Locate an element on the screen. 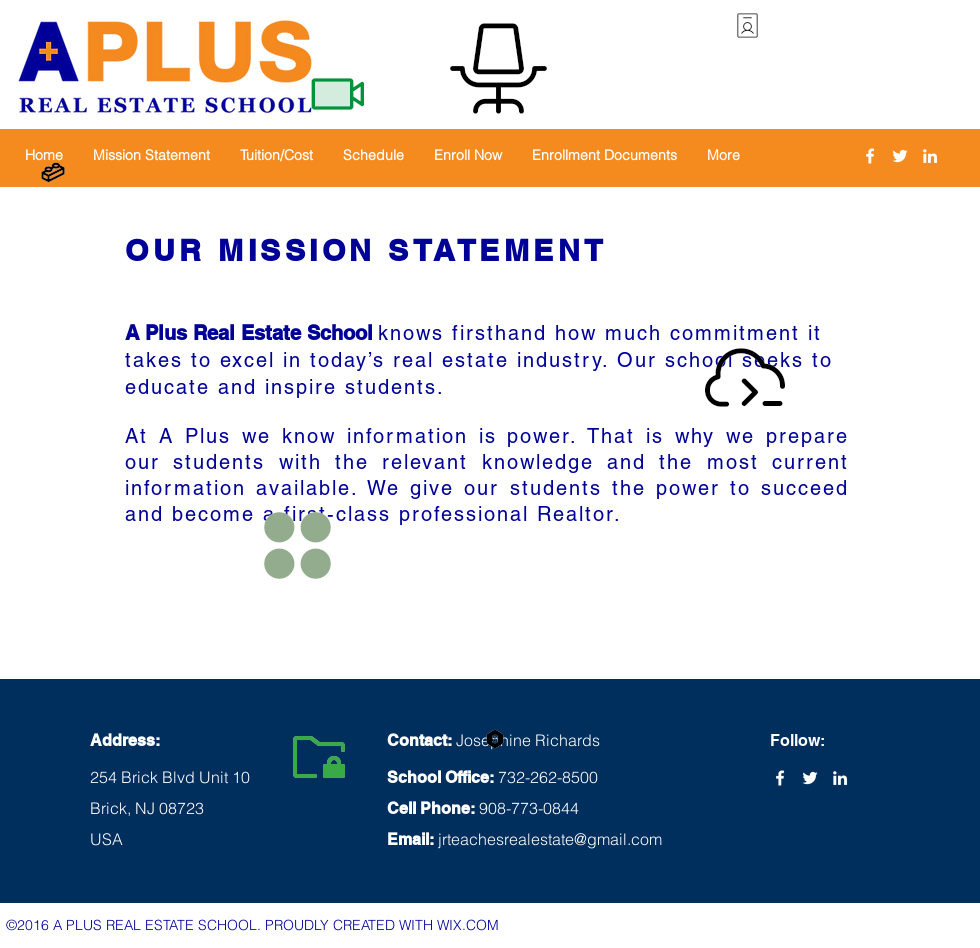 The width and height of the screenshot is (980, 948). access workspace or office settings is located at coordinates (498, 68).